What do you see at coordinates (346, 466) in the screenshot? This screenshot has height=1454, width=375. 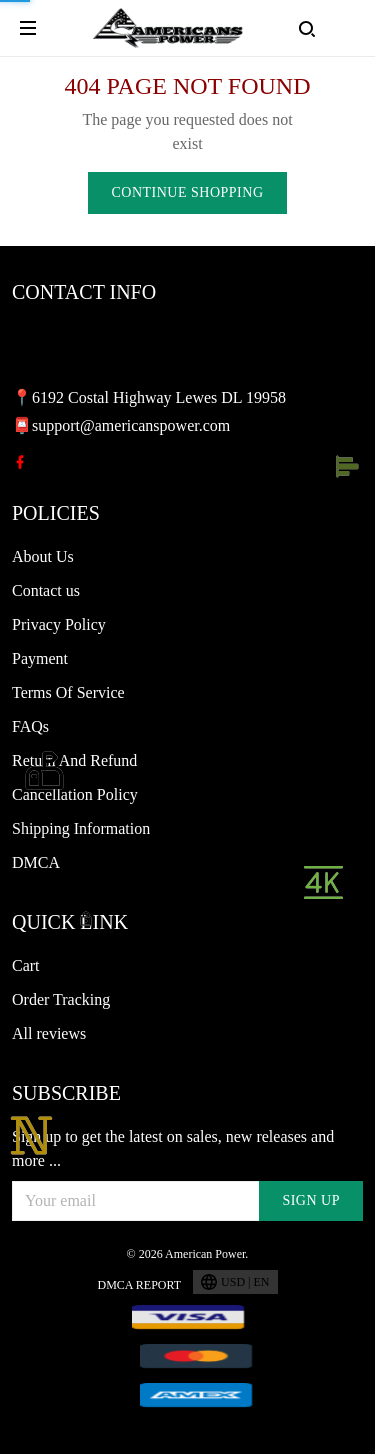 I see `view horizontal bar chart data` at bounding box center [346, 466].